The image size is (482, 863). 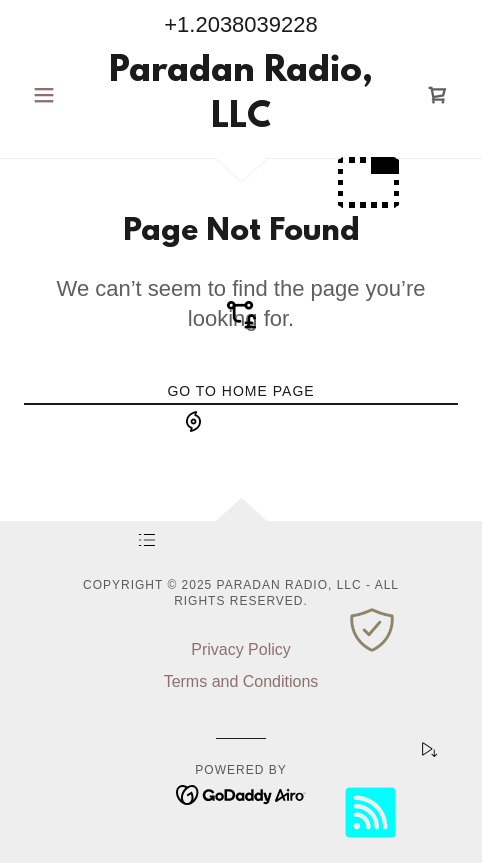 I want to click on view items in a list format, so click(x=147, y=540).